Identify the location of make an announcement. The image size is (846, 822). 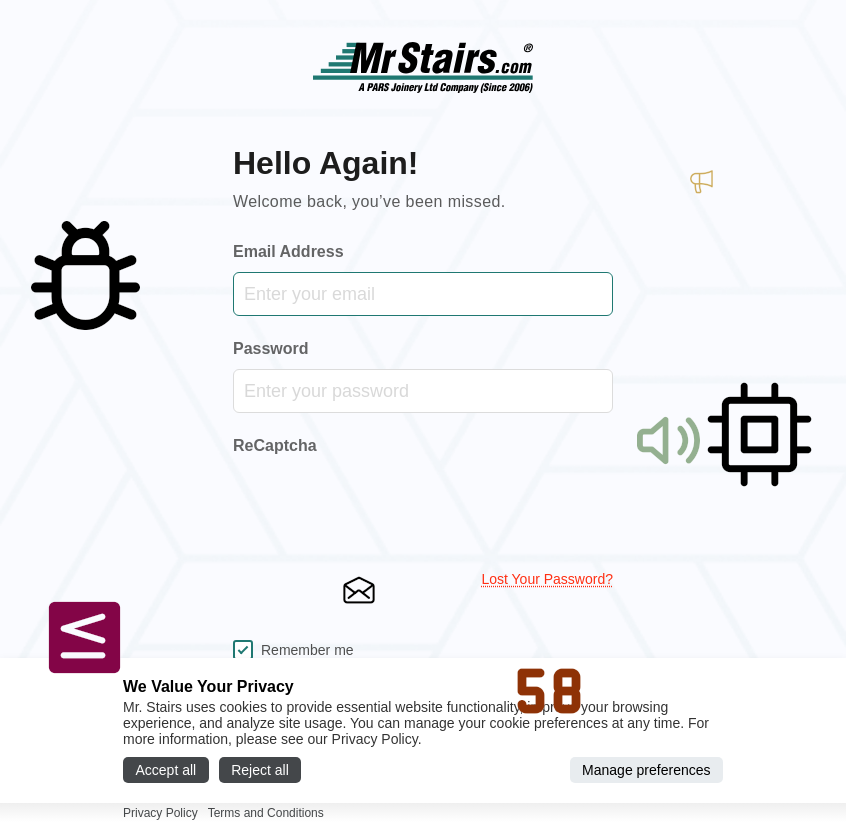
(702, 182).